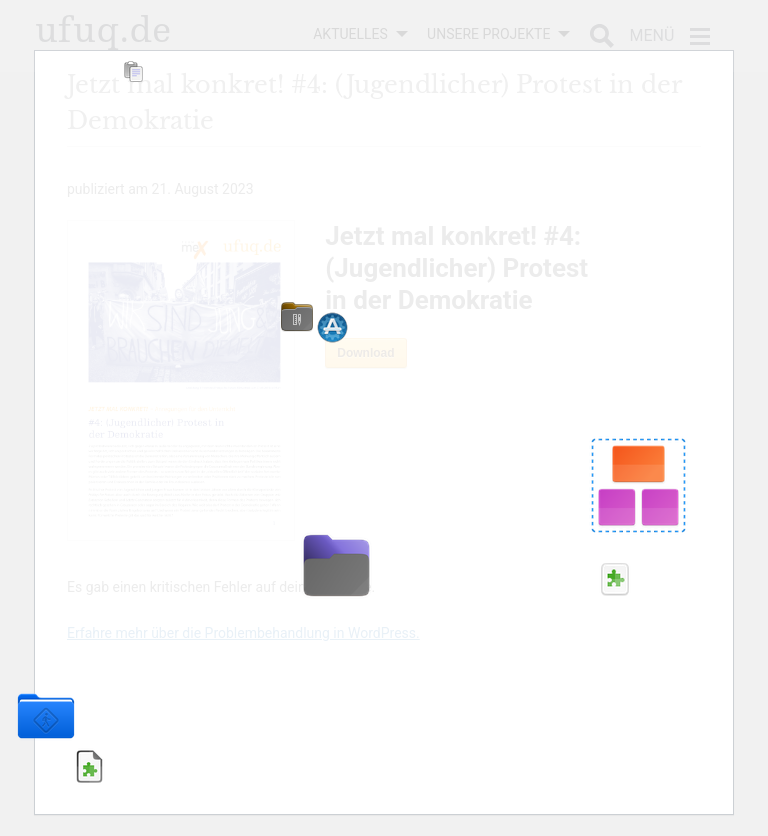 The image size is (768, 836). Describe the element at coordinates (332, 327) in the screenshot. I see `open software properties or settings` at that location.